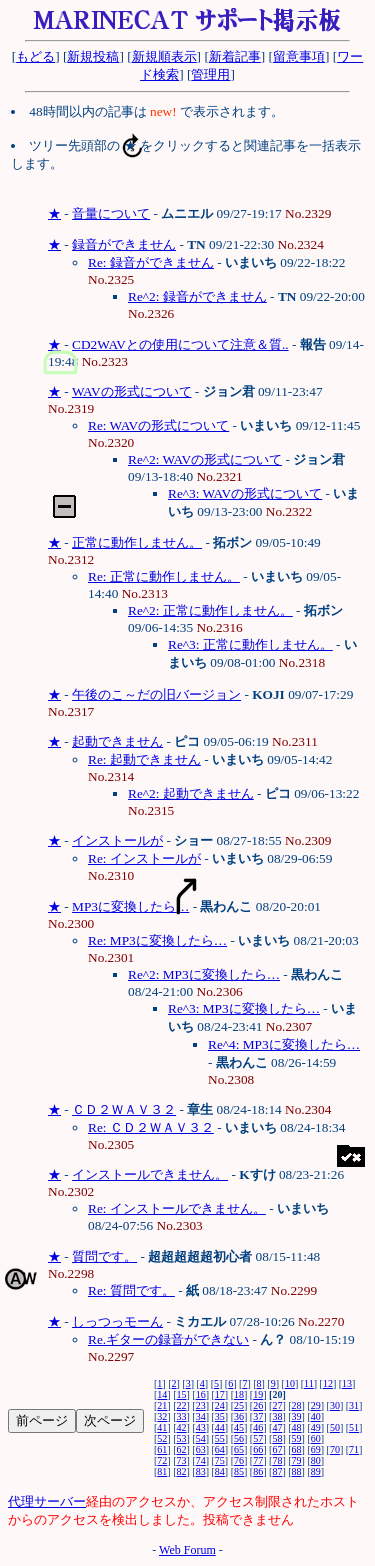  I want to click on skip forward 5 seconds in media playback, so click(132, 146).